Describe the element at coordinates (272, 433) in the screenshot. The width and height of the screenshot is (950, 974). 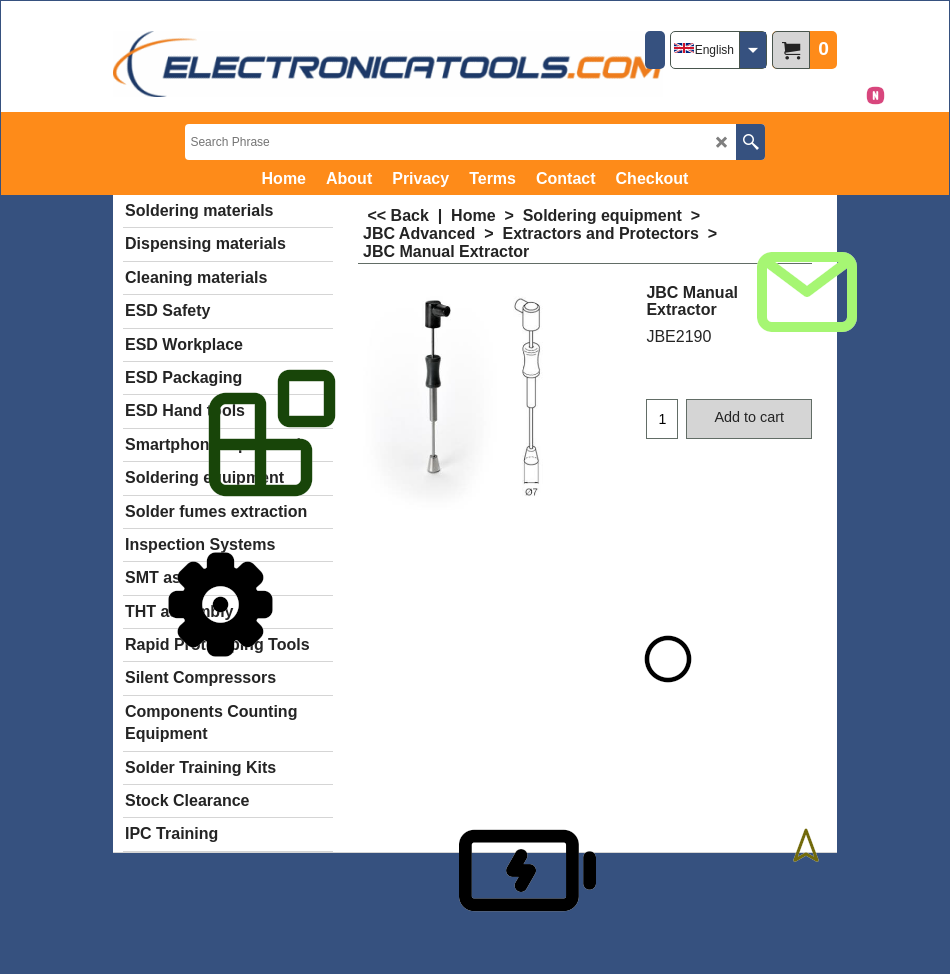
I see `access modular components or blocks` at that location.